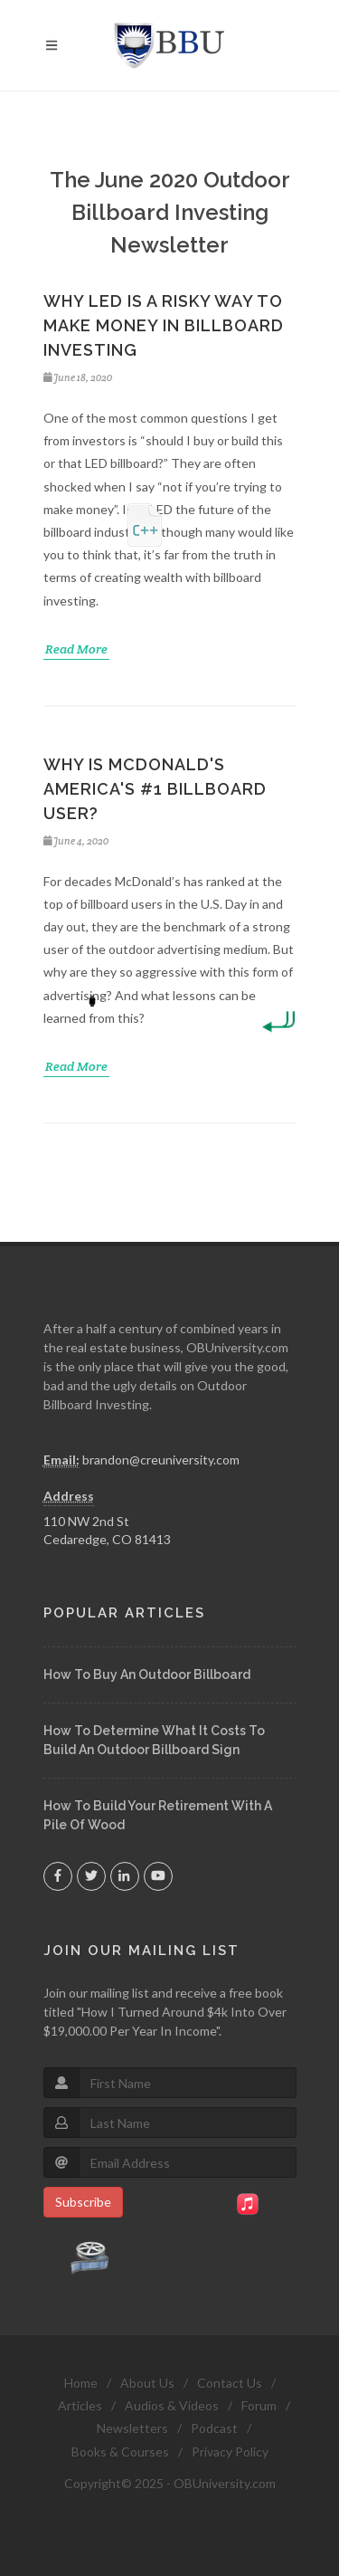  Describe the element at coordinates (145, 525) in the screenshot. I see `a C++ source code file` at that location.